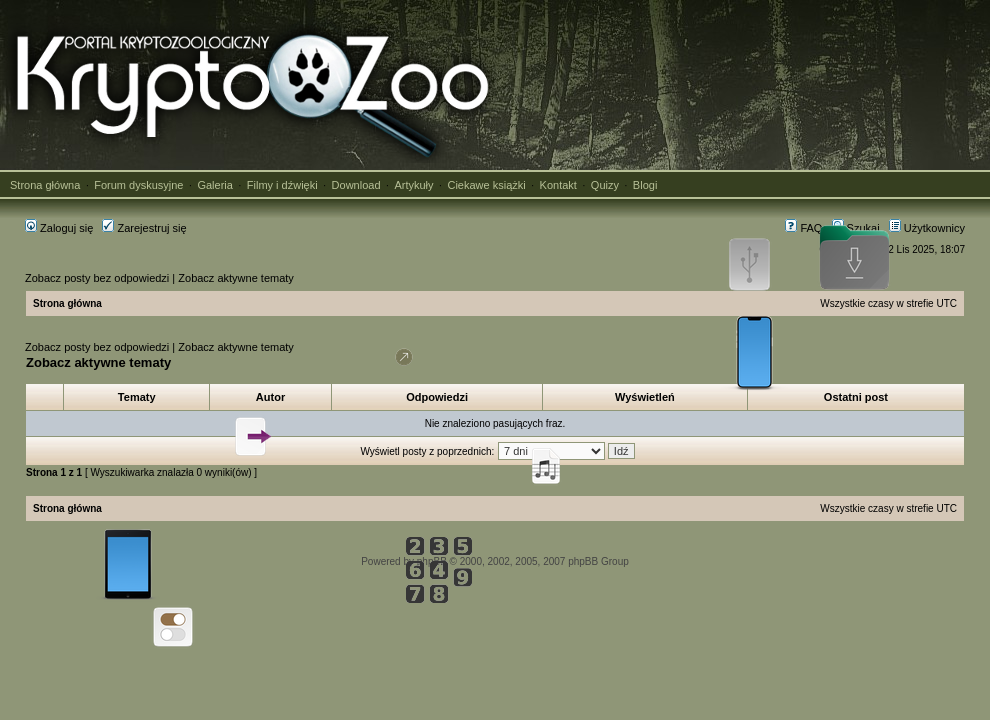 This screenshot has height=720, width=990. What do you see at coordinates (439, 570) in the screenshot?
I see `launch taquin sliding puzzle game` at bounding box center [439, 570].